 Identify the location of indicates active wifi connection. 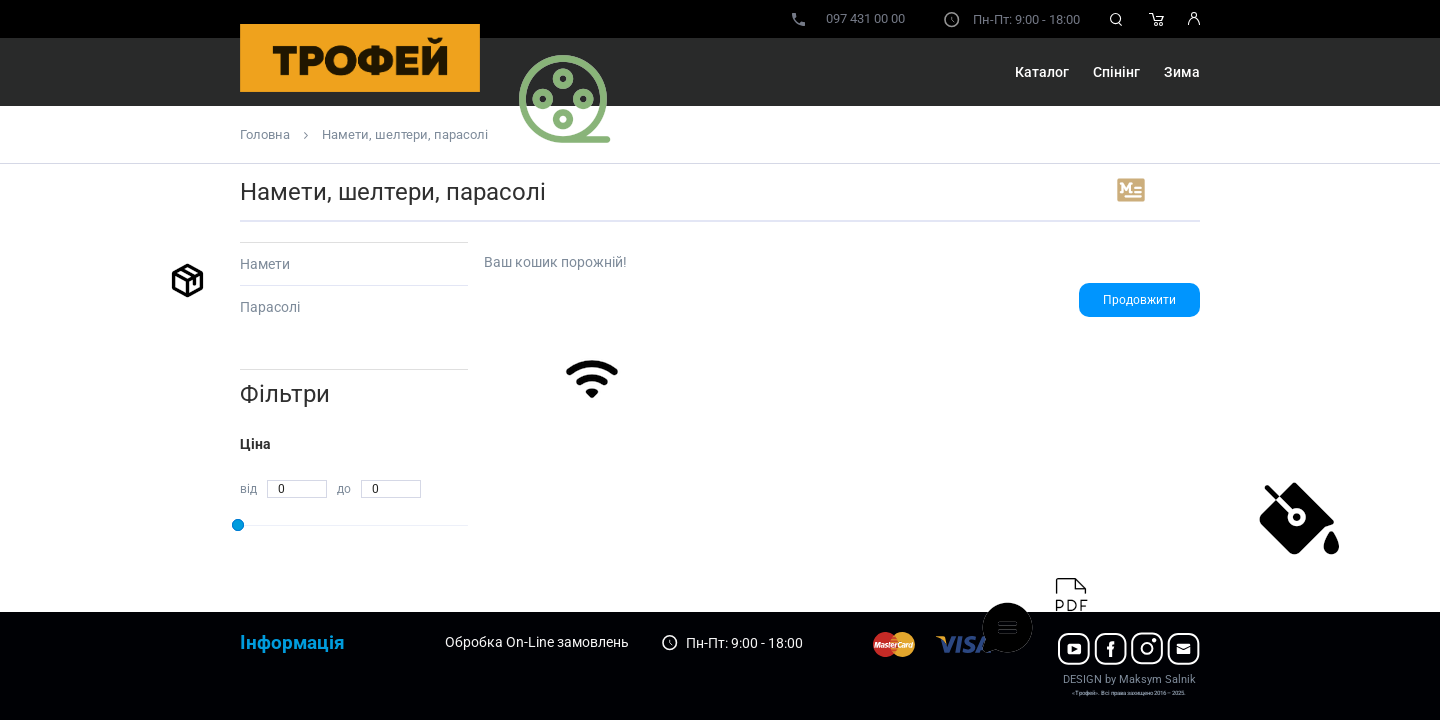
(592, 379).